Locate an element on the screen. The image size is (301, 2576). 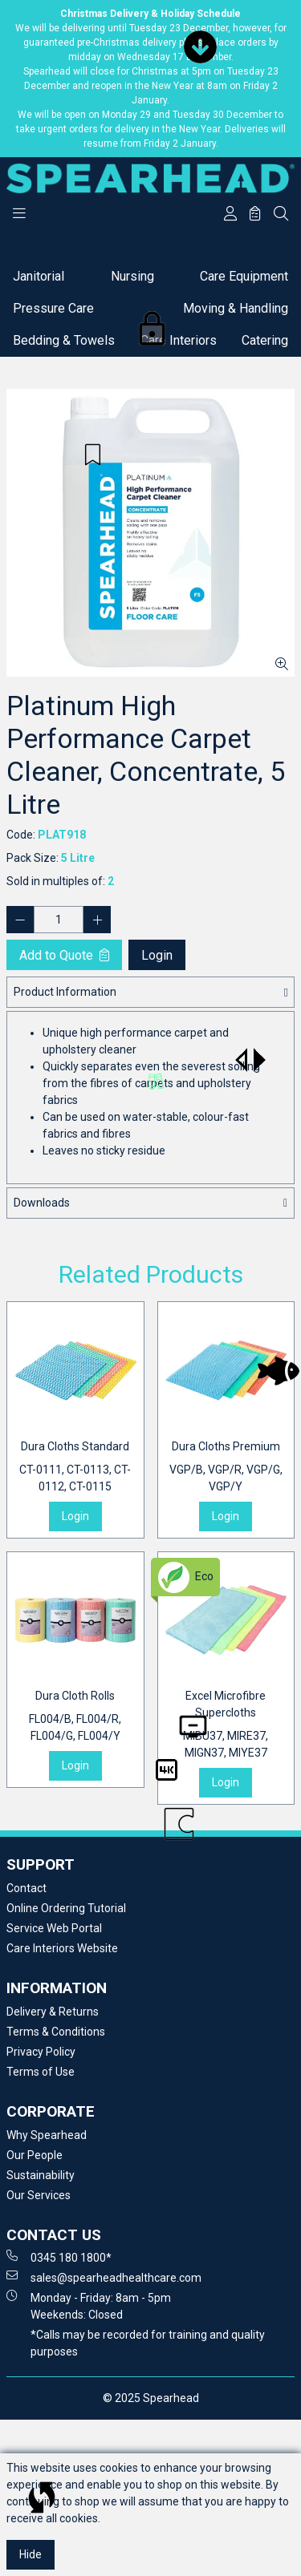
save item to bookmarks is located at coordinates (92, 454).